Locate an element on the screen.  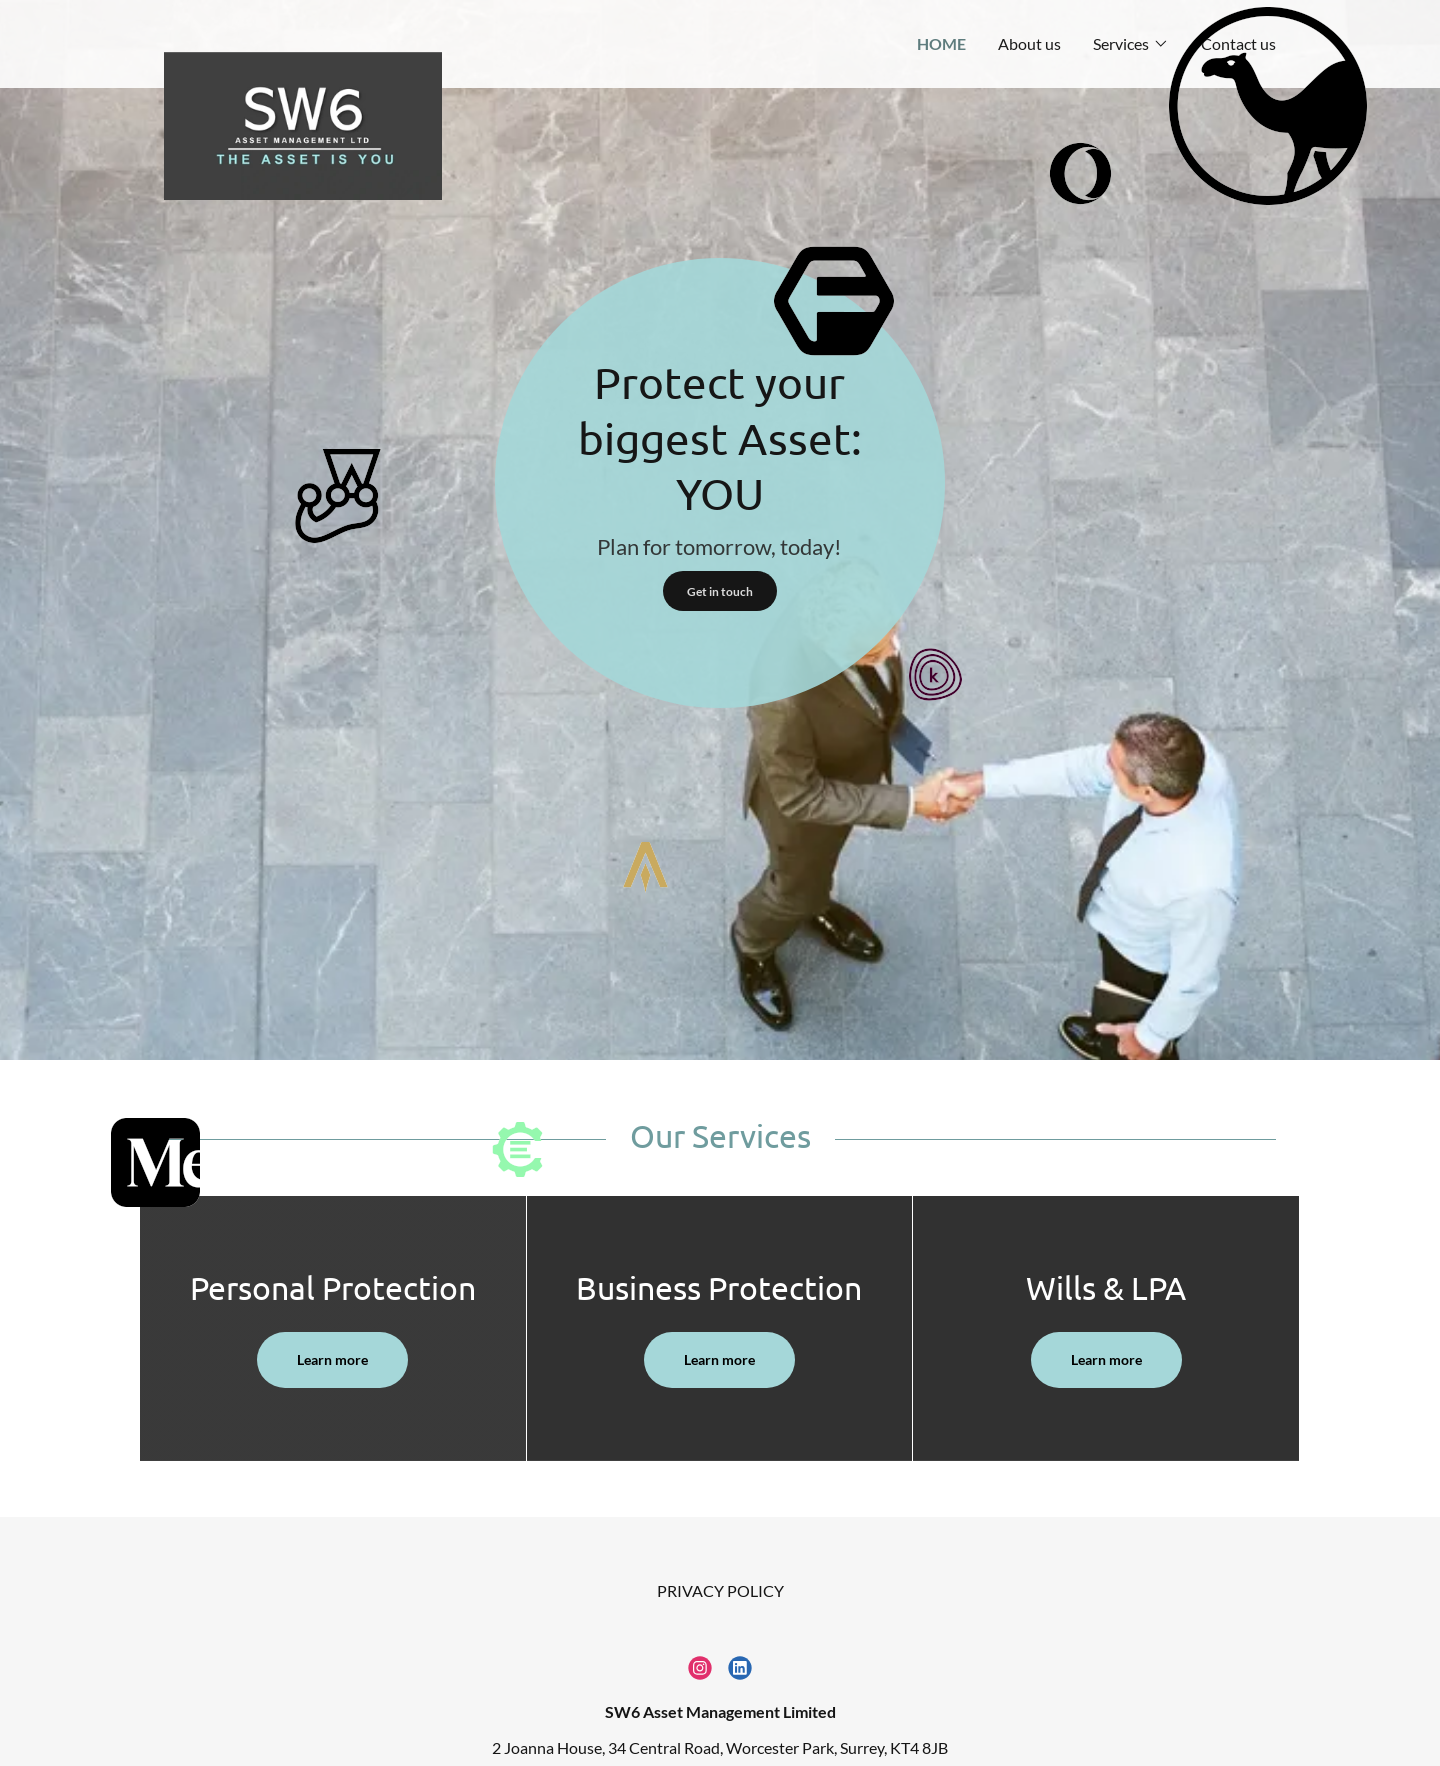
open the Medium app is located at coordinates (155, 1162).